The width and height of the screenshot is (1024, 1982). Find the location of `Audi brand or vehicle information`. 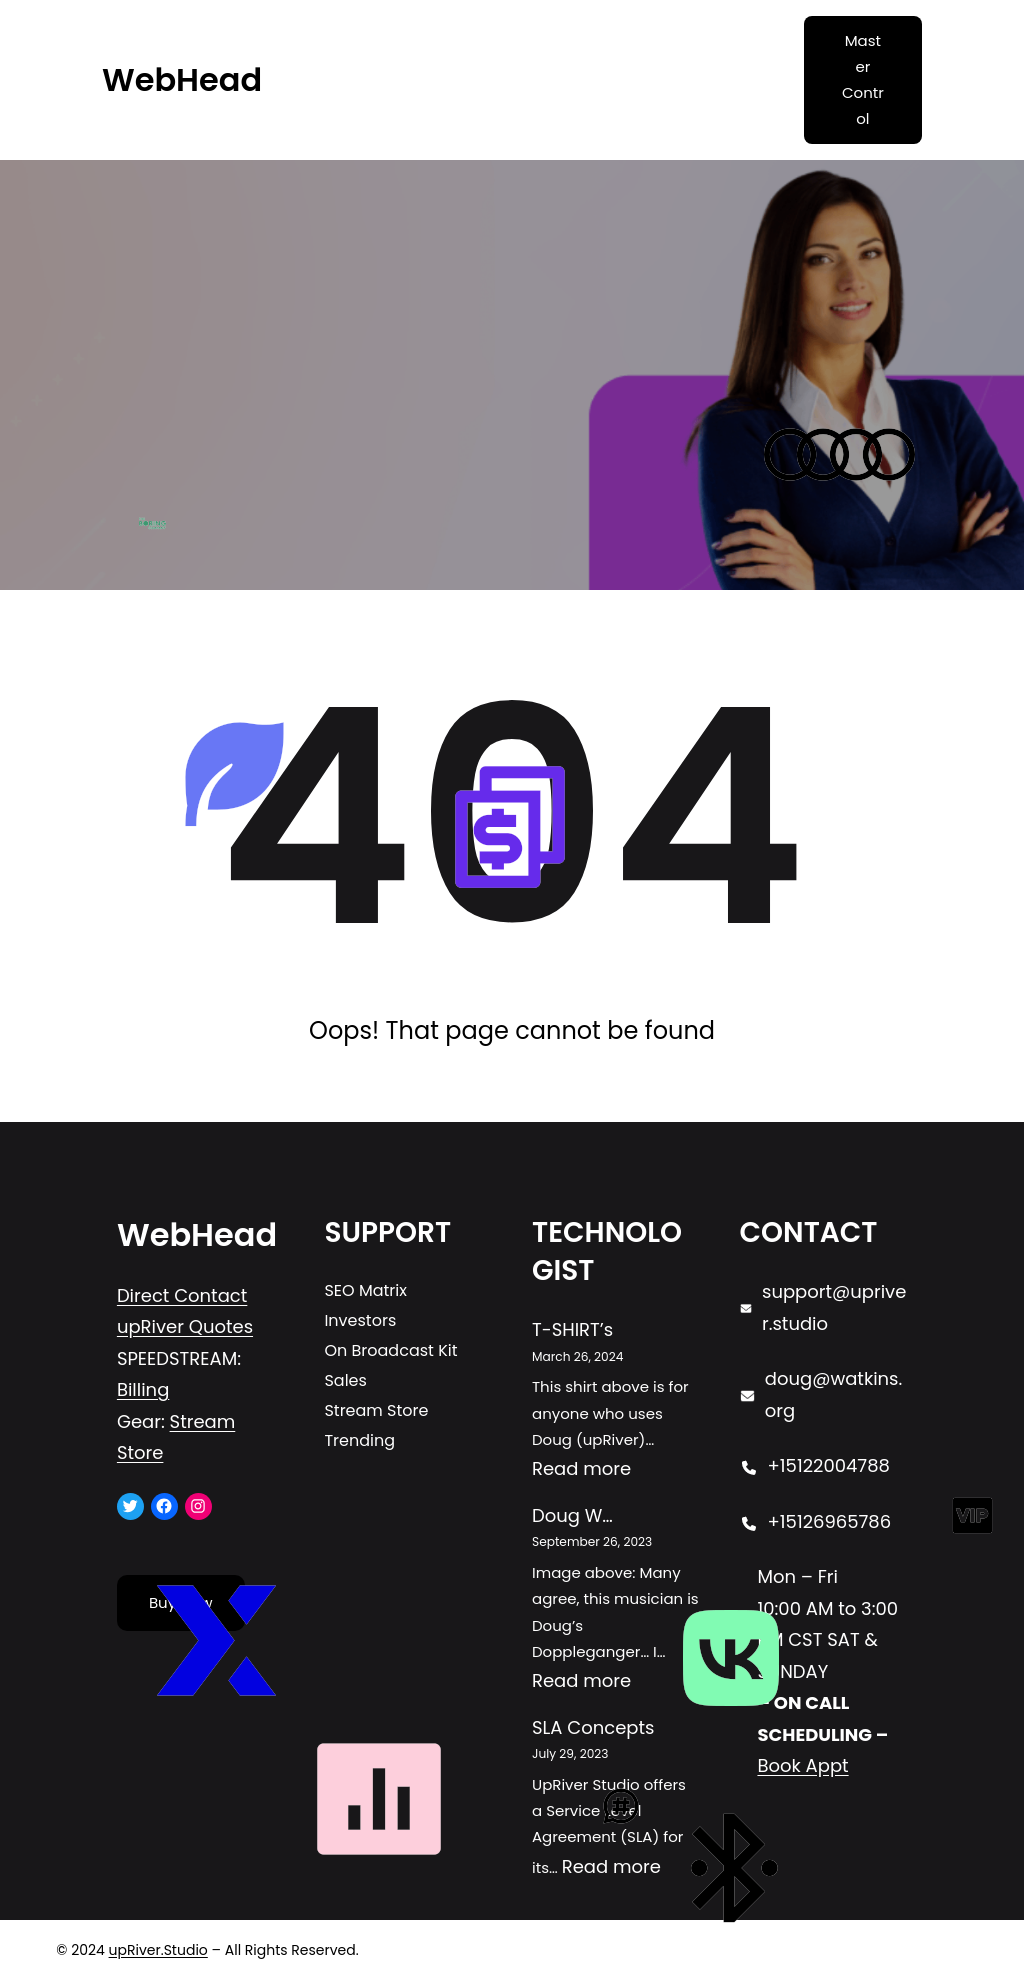

Audi brand or vehicle information is located at coordinates (839, 454).